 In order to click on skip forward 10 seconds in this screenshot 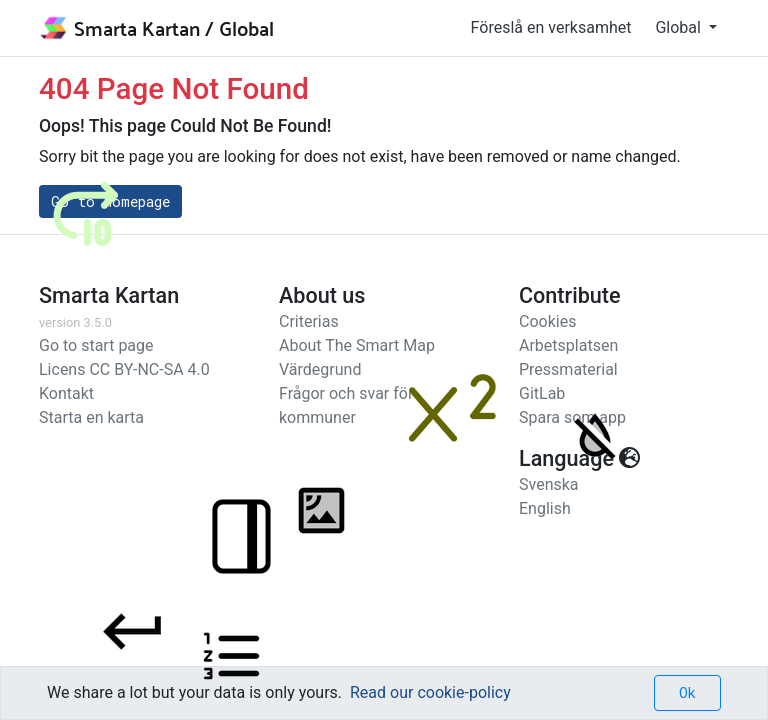, I will do `click(87, 215)`.